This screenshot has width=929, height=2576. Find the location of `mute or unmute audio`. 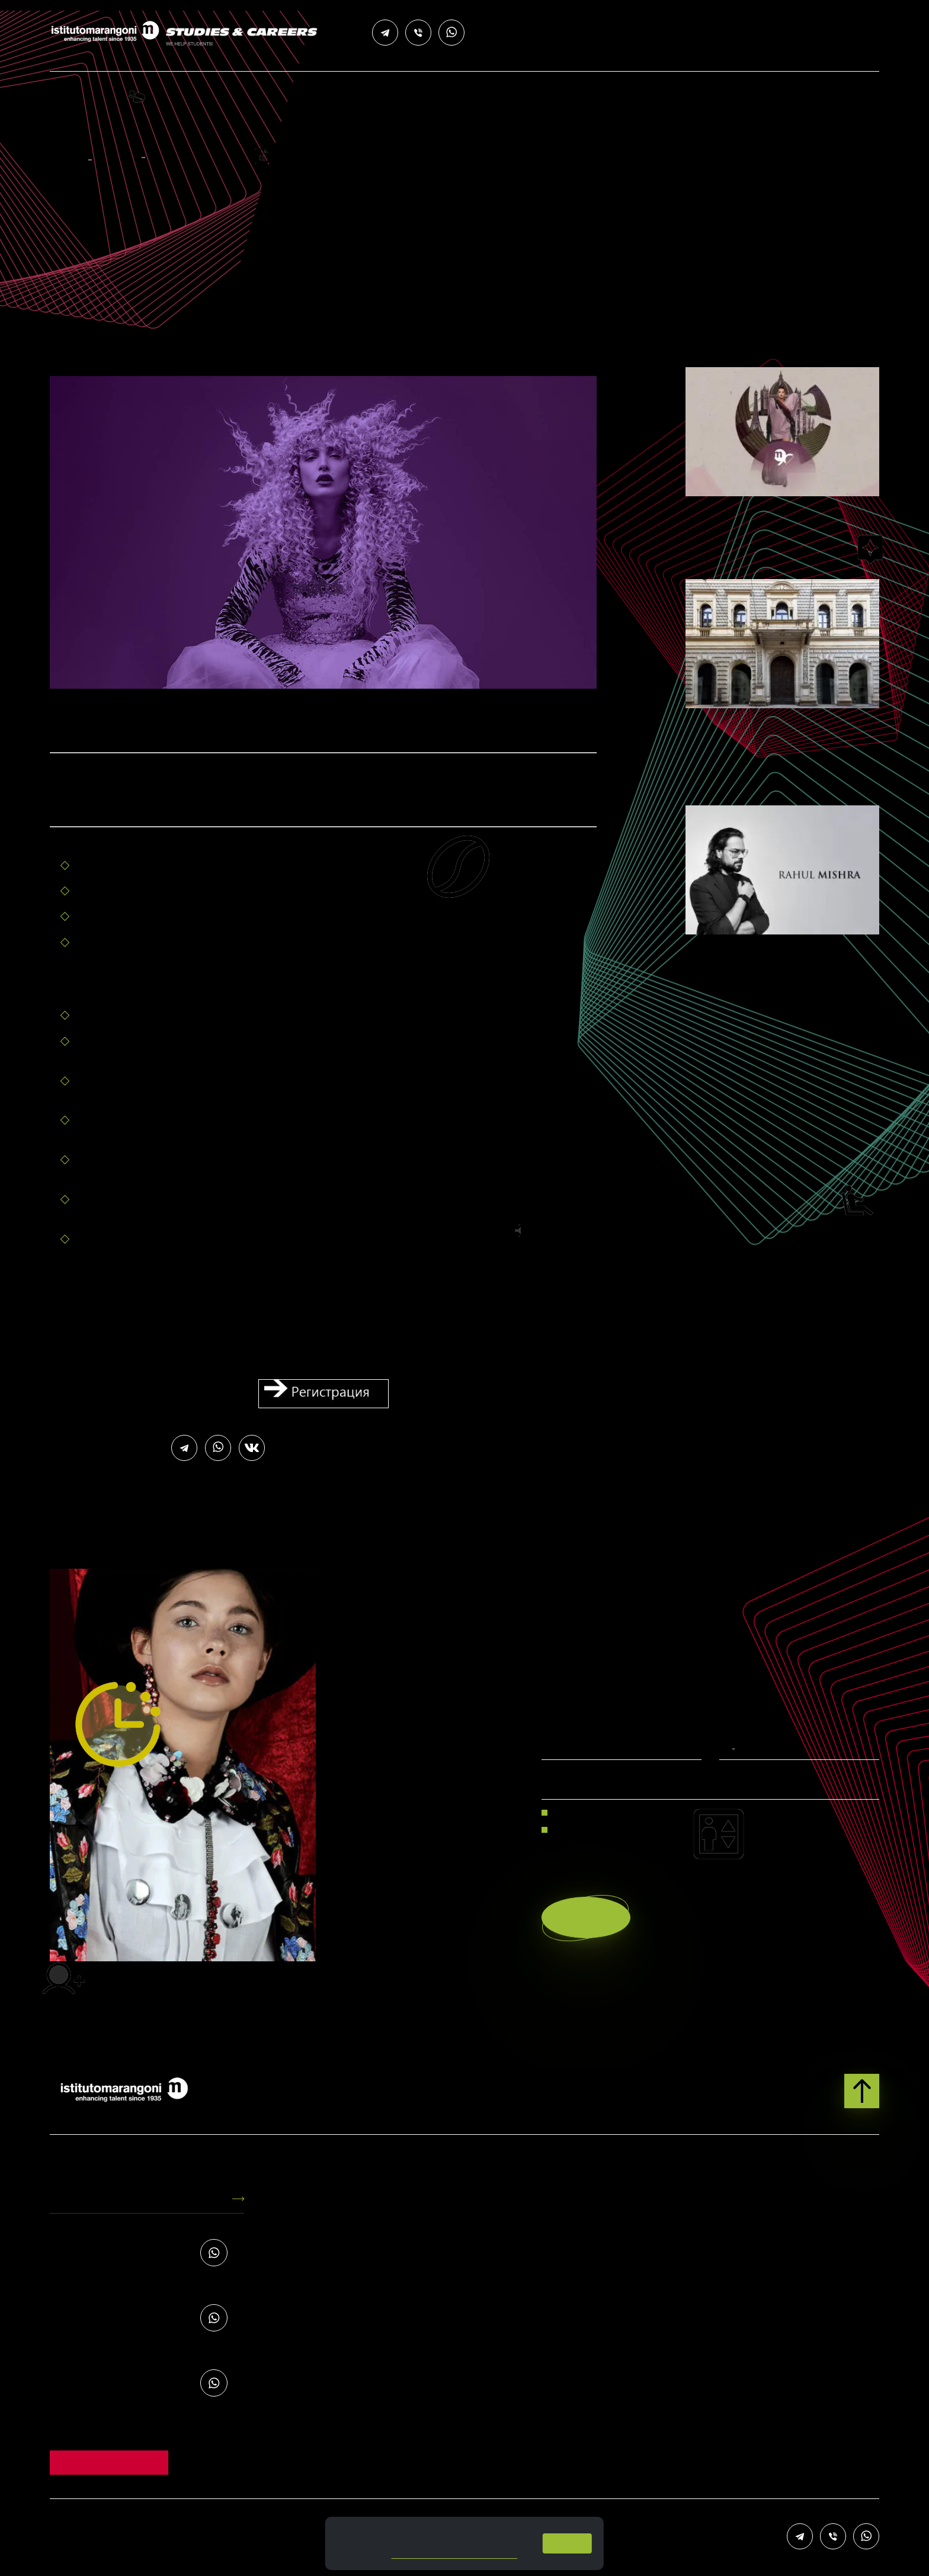

mute or unmute audio is located at coordinates (518, 1231).